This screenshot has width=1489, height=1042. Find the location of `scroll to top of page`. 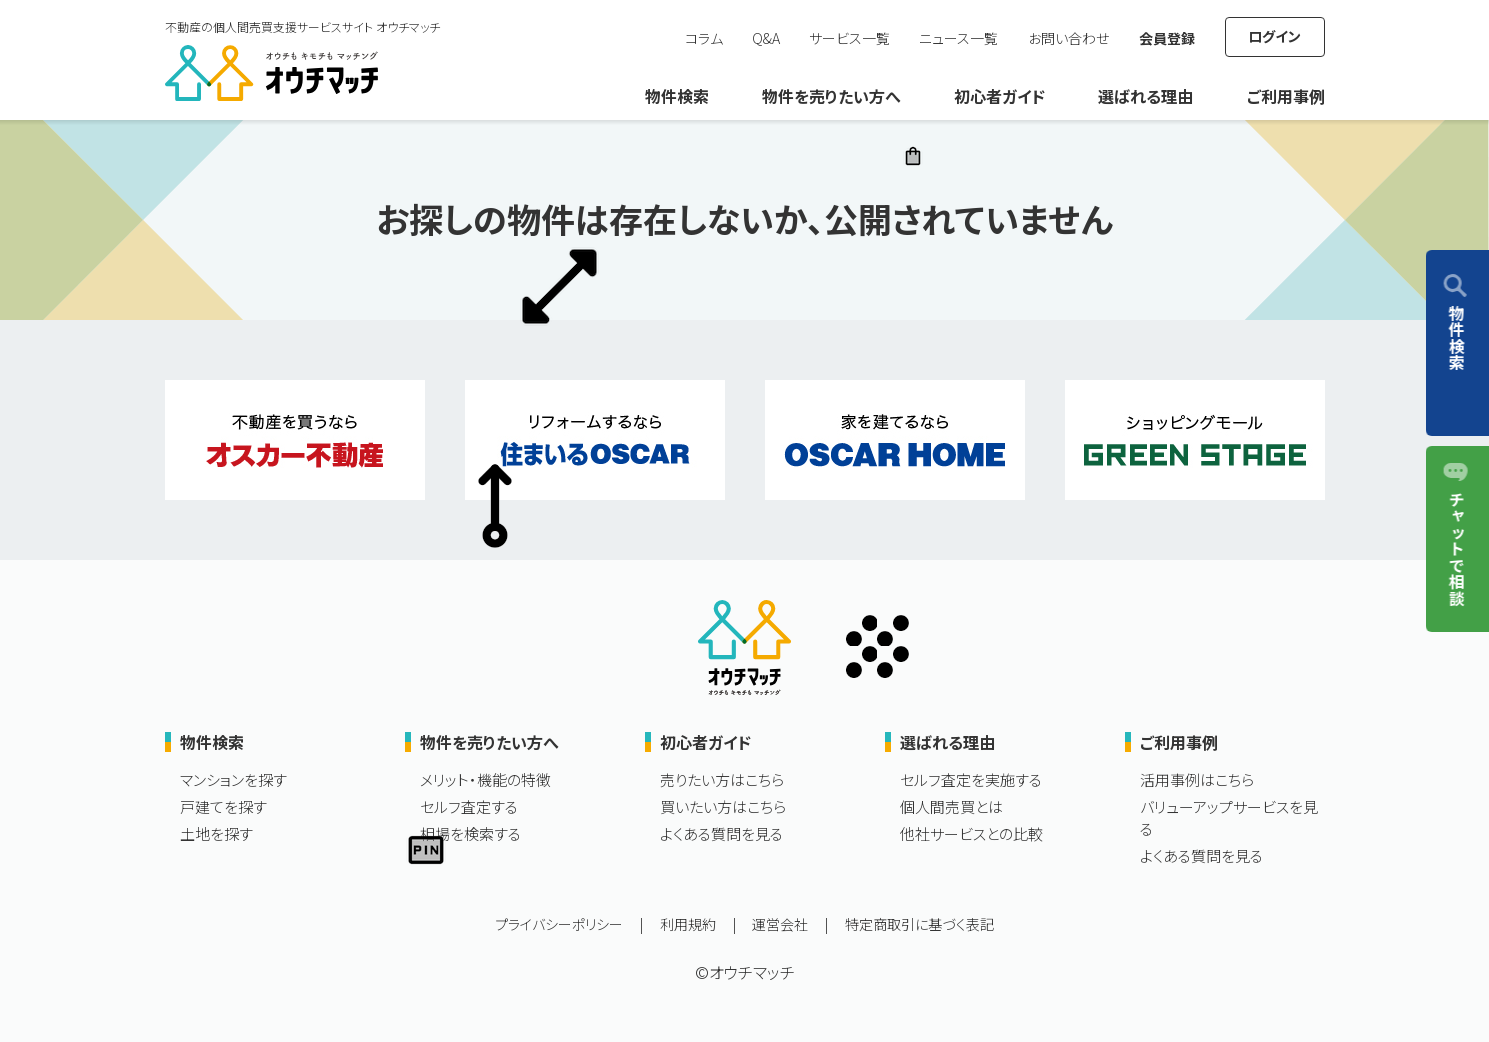

scroll to top of page is located at coordinates (495, 506).